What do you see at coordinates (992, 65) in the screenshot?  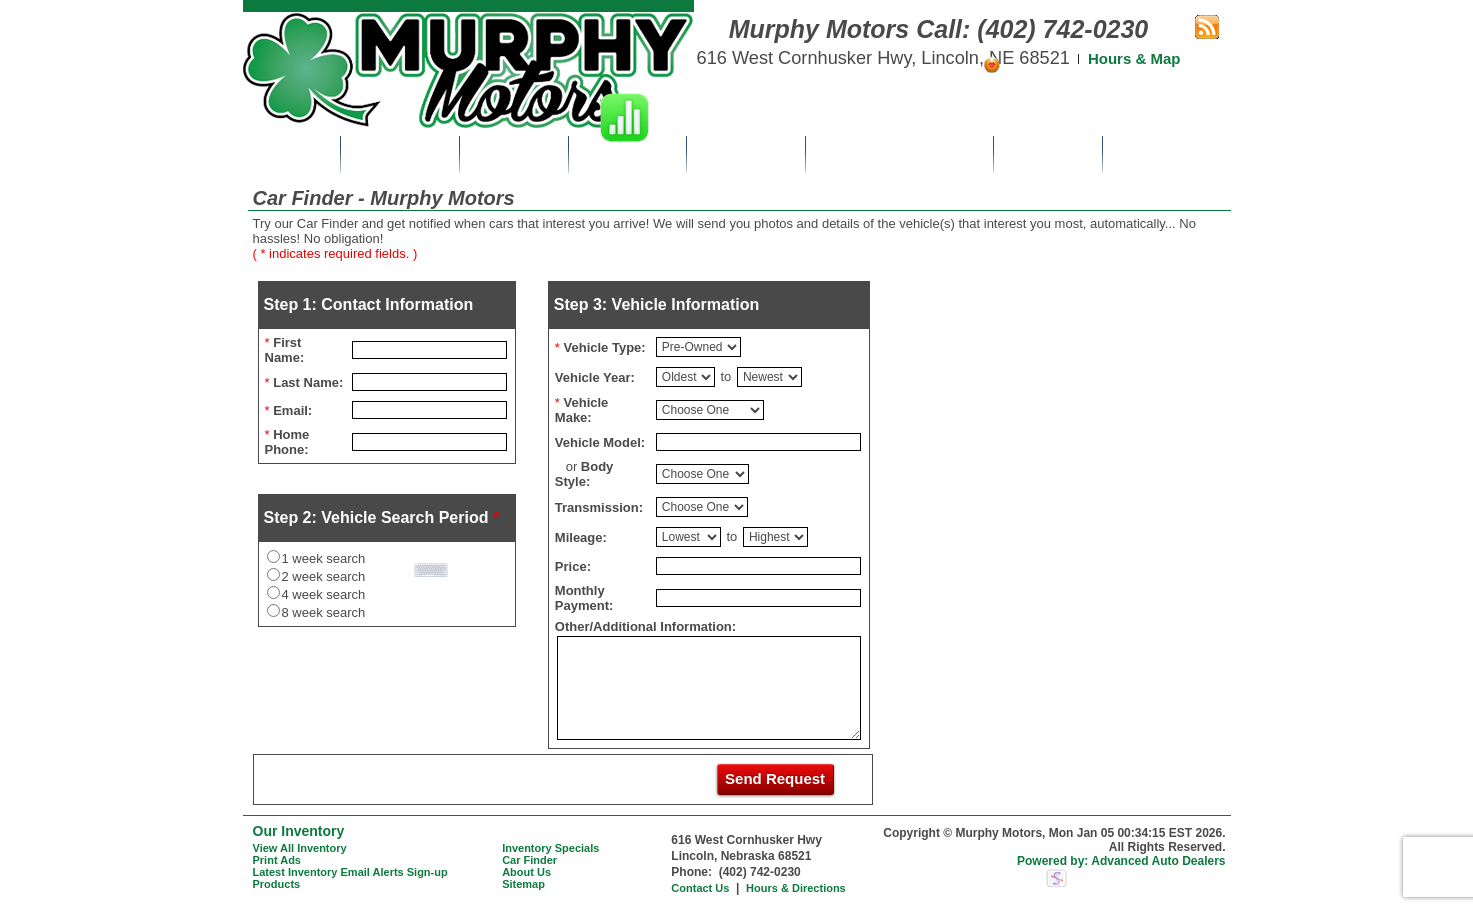 I see `send a kiss emoji in chat` at bounding box center [992, 65].